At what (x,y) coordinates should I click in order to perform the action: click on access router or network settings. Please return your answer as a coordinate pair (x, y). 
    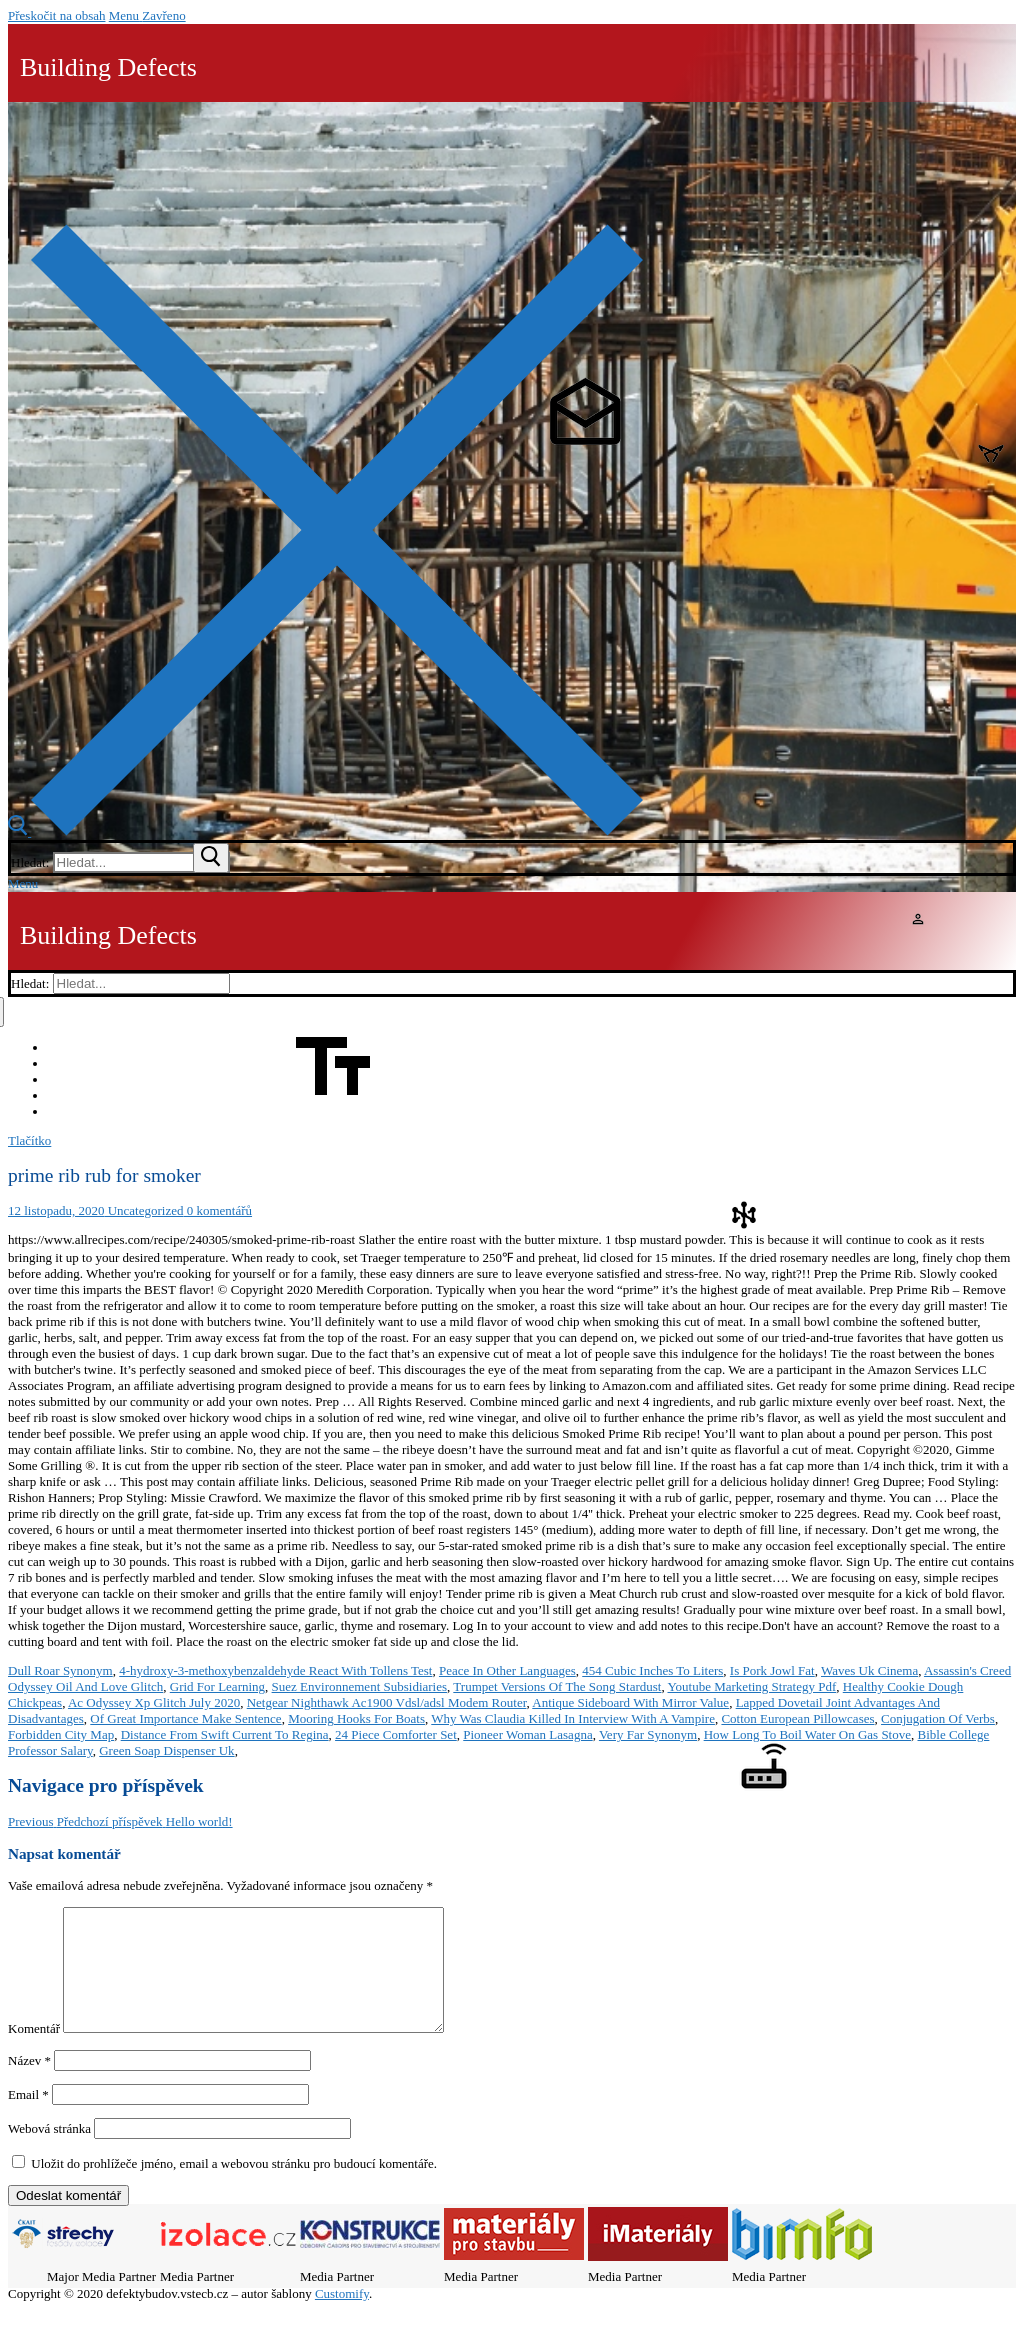
    Looking at the image, I should click on (764, 1766).